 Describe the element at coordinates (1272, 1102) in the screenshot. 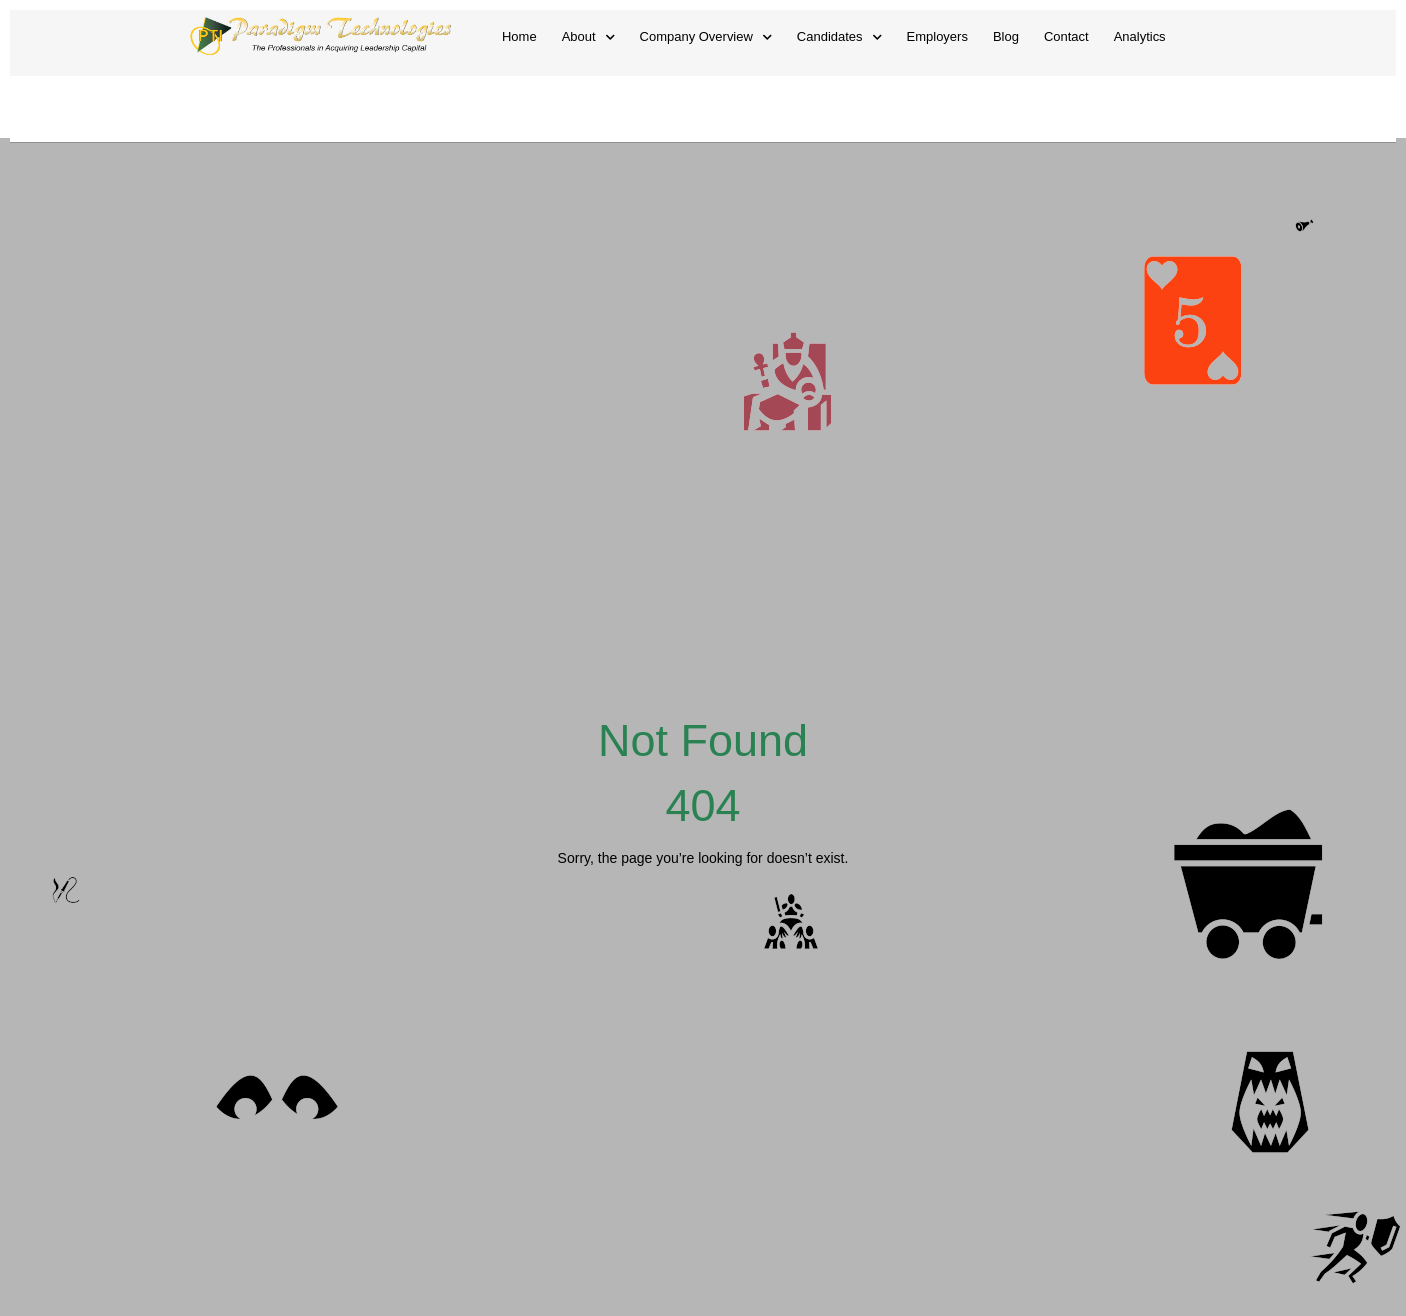

I see `select swallow as your creature or avatar` at that location.